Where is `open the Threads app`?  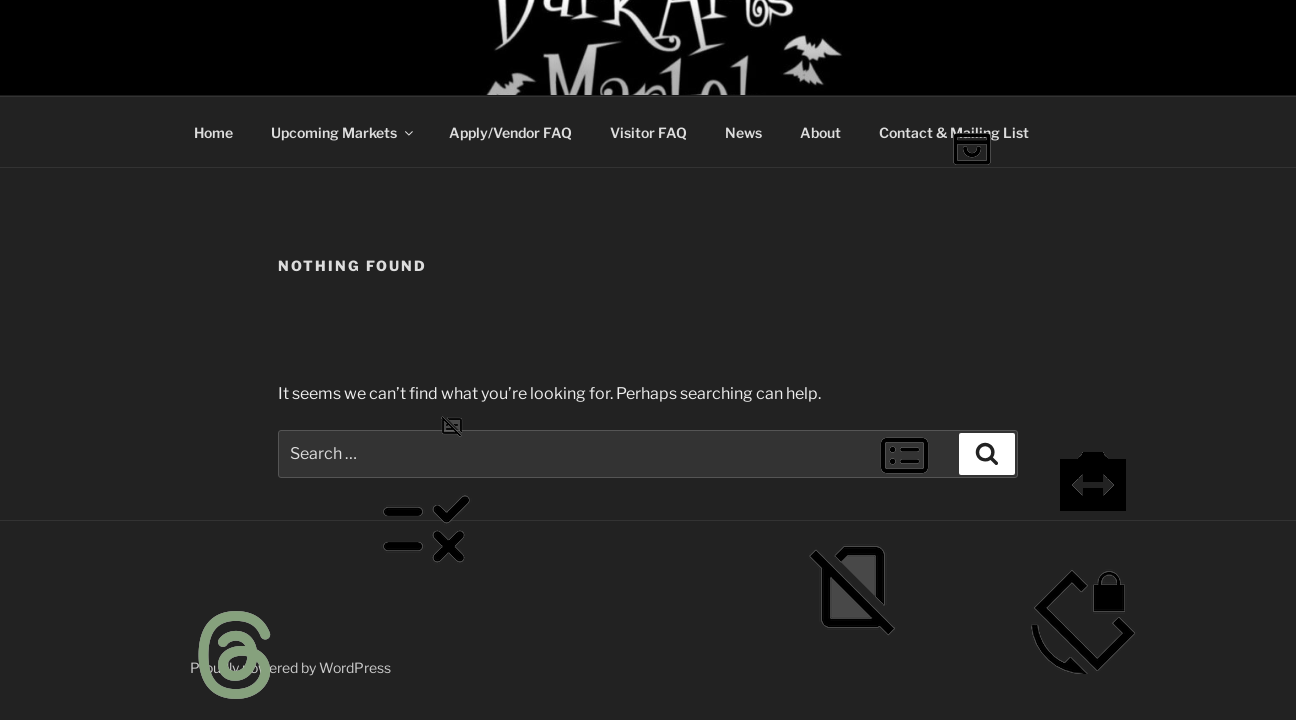 open the Threads app is located at coordinates (236, 655).